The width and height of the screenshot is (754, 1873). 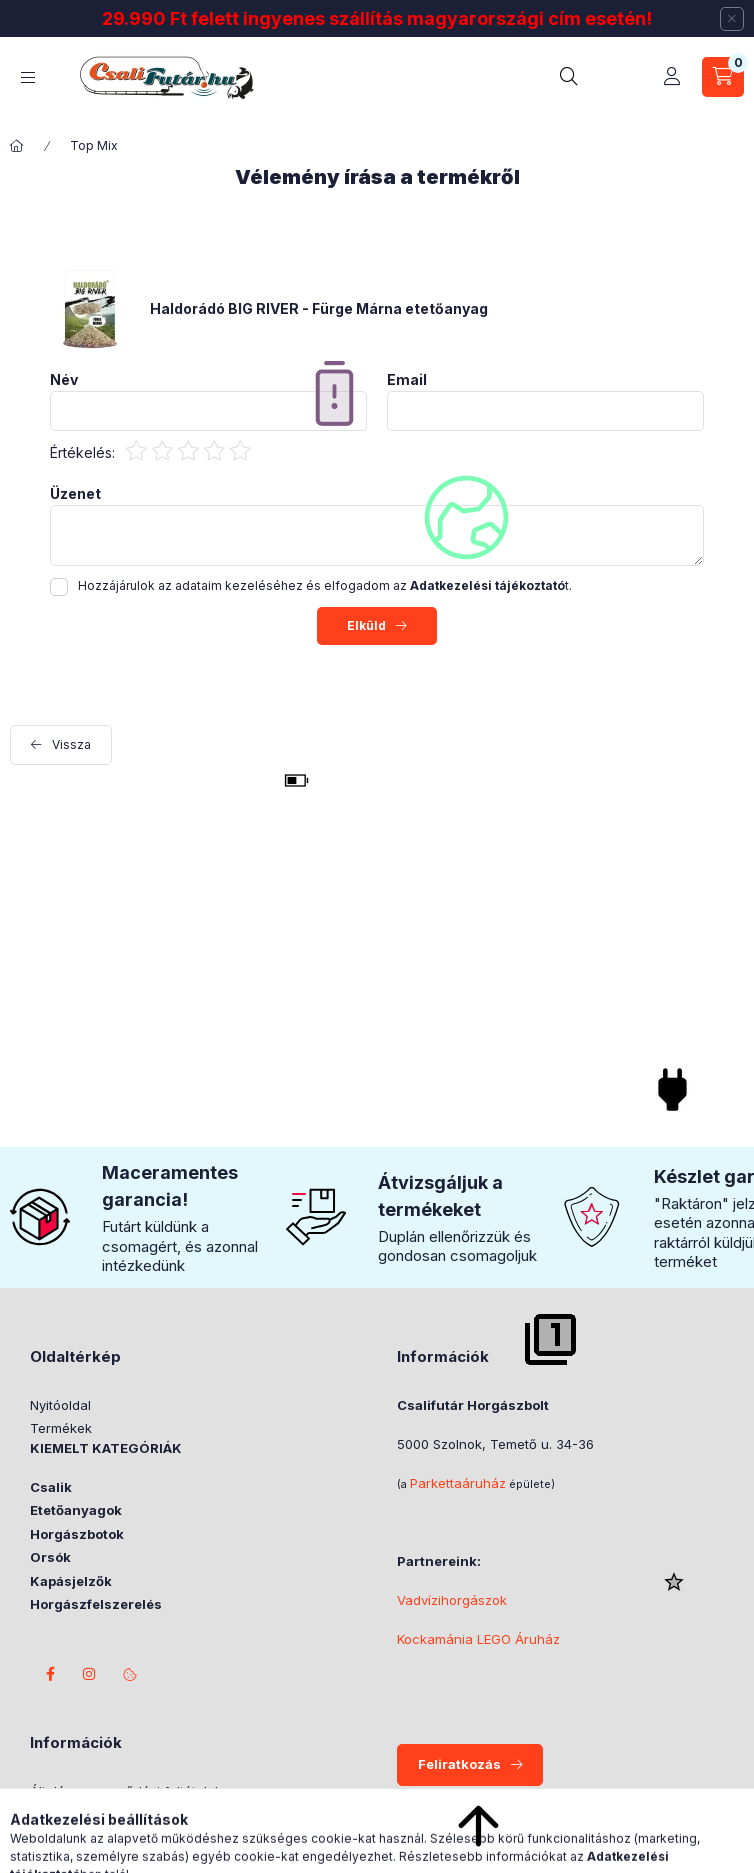 I want to click on add item to favorites, so click(x=674, y=1582).